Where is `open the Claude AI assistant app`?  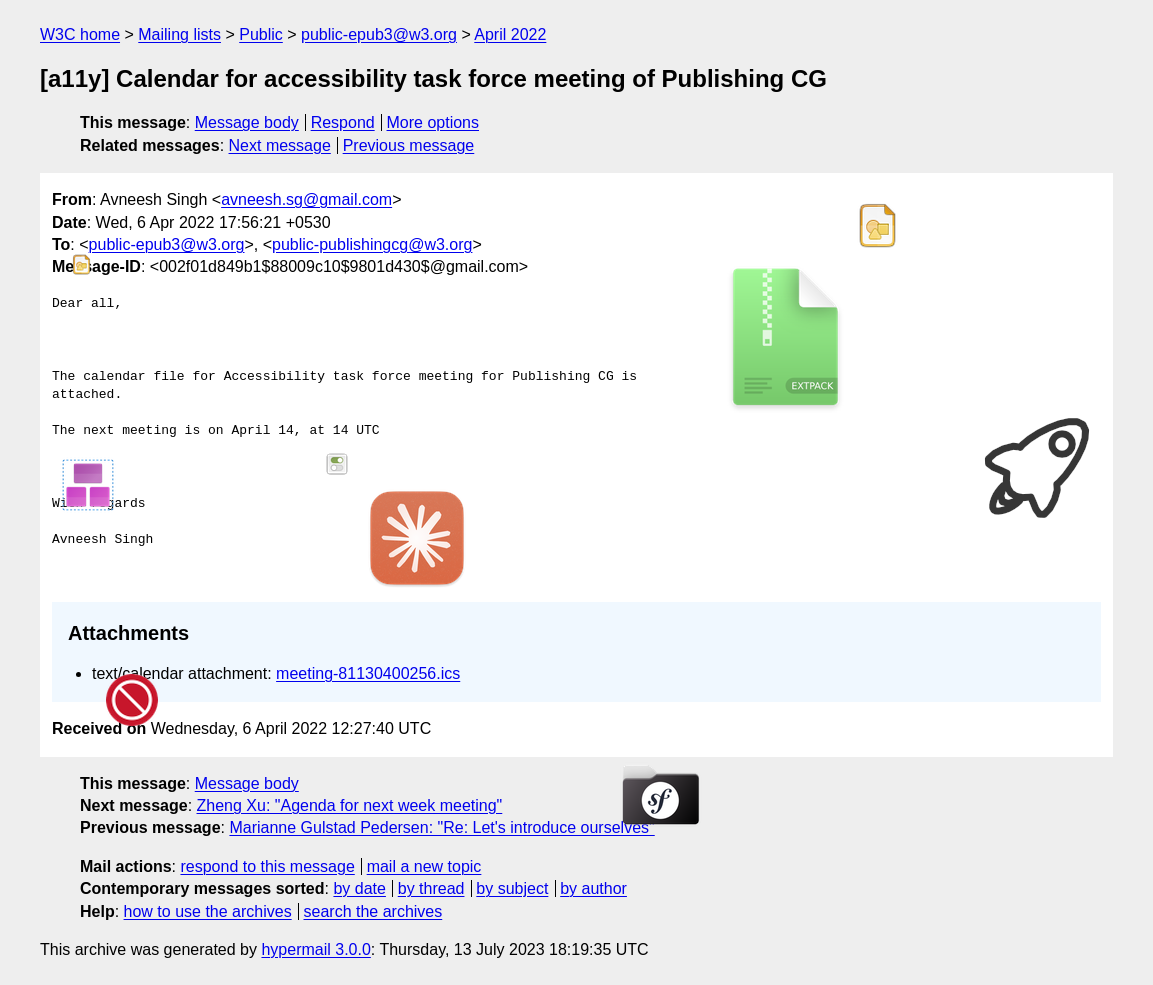
open the Claude AI assistant app is located at coordinates (417, 538).